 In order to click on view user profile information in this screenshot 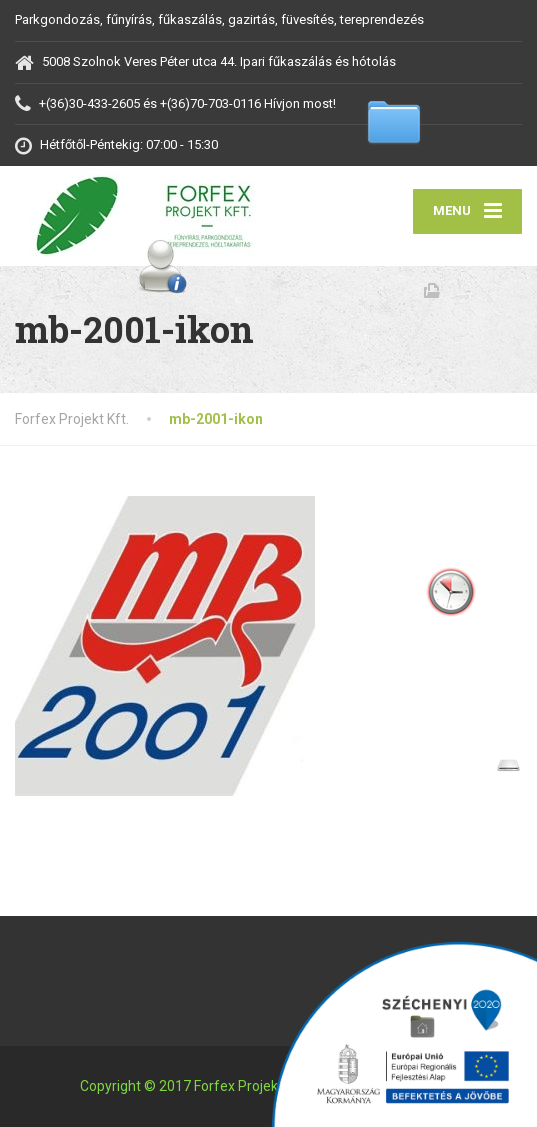, I will do `click(161, 267)`.